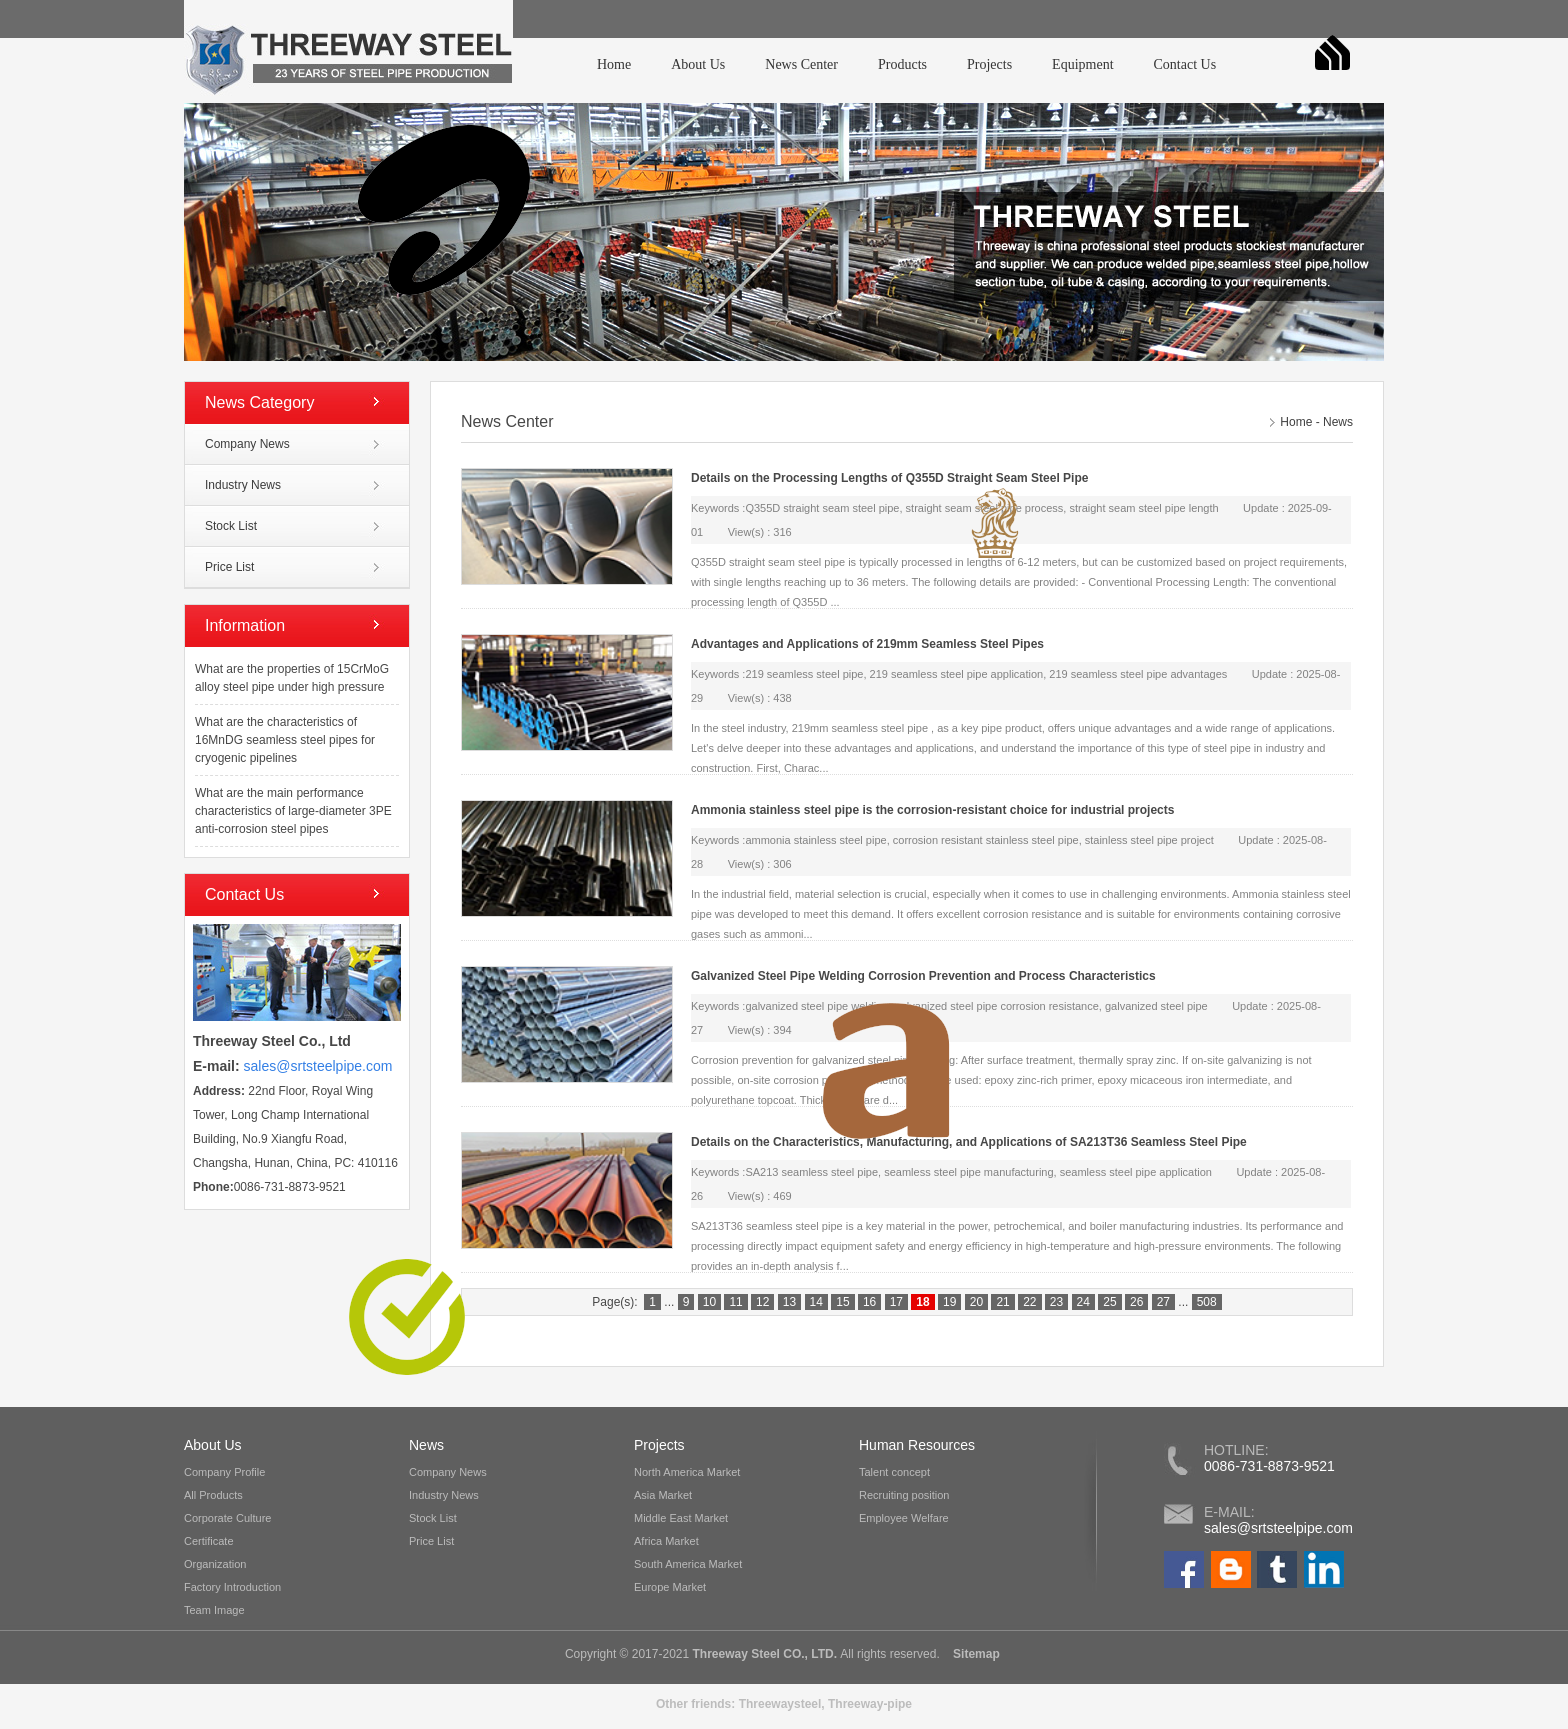 The height and width of the screenshot is (1729, 1568). Describe the element at coordinates (1332, 52) in the screenshot. I see `open the kasa smart home app` at that location.